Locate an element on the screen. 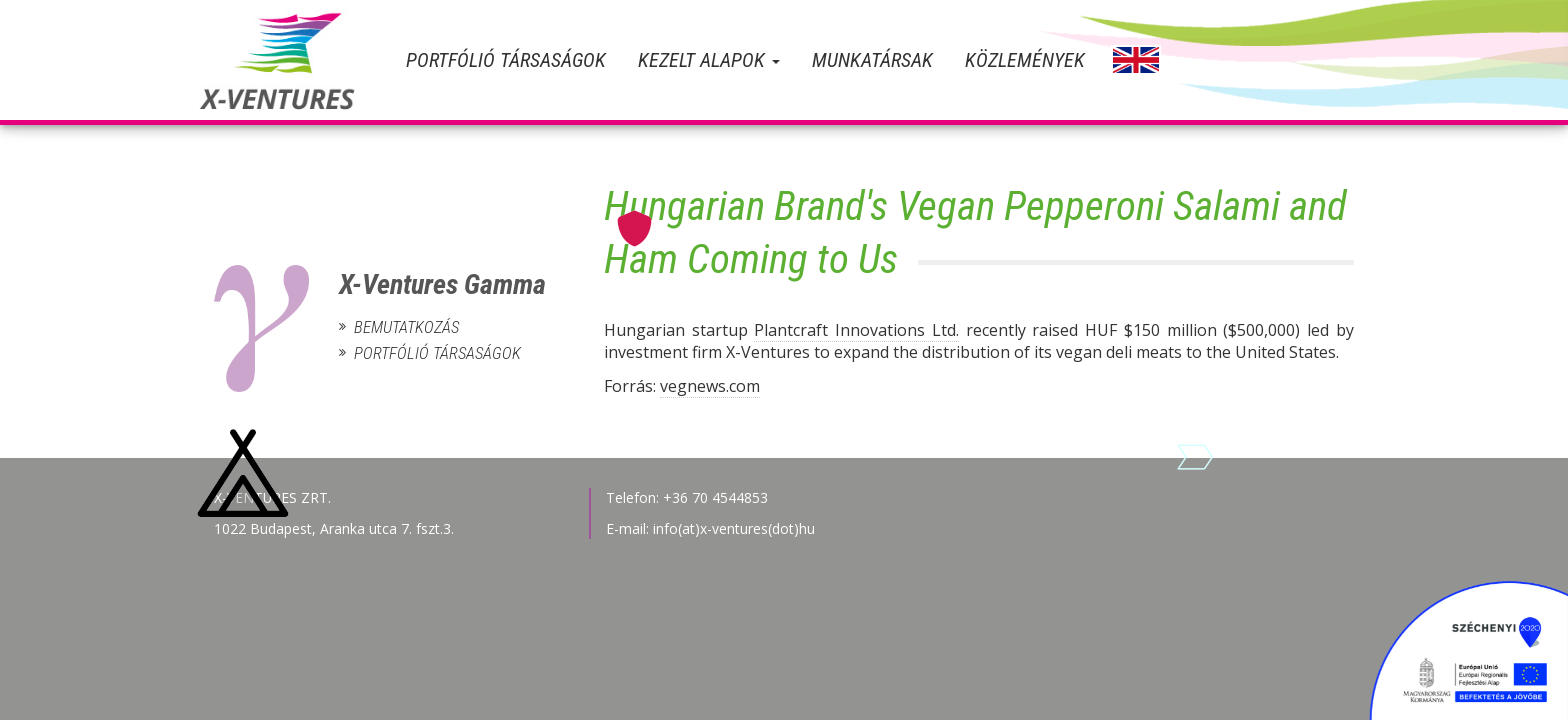  apply a tag or label to an item is located at coordinates (1194, 457).